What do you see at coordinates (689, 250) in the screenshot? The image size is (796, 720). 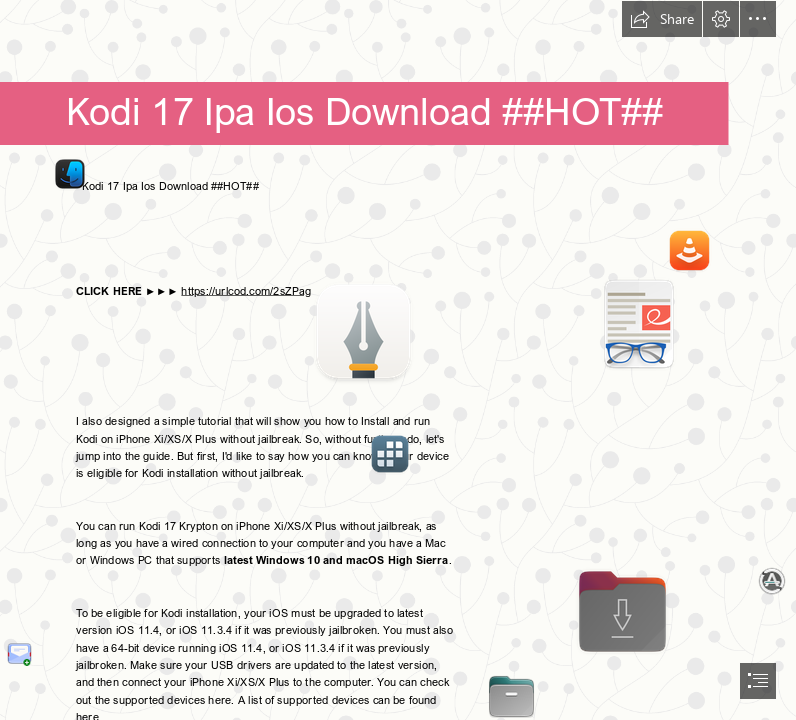 I see `open VLC media player` at bounding box center [689, 250].